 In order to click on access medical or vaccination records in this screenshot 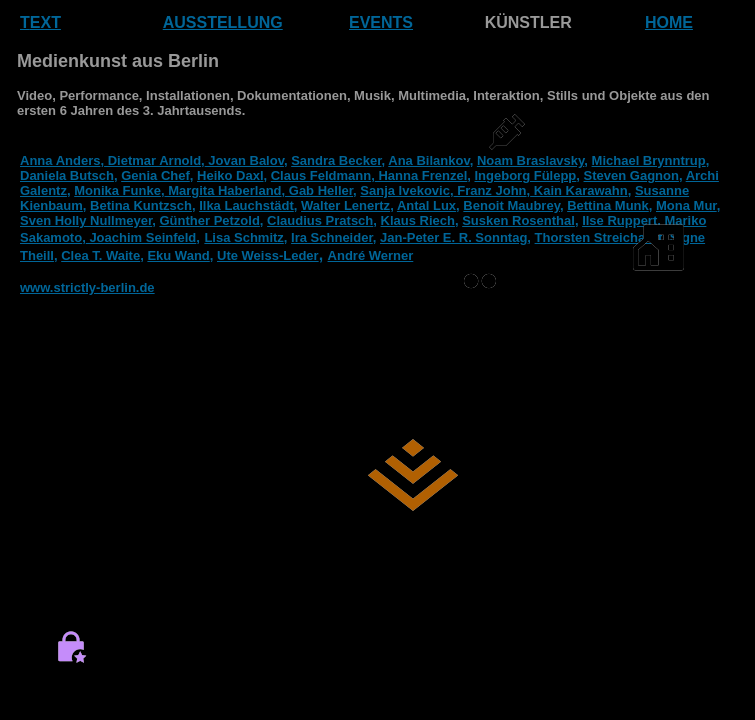, I will do `click(507, 131)`.